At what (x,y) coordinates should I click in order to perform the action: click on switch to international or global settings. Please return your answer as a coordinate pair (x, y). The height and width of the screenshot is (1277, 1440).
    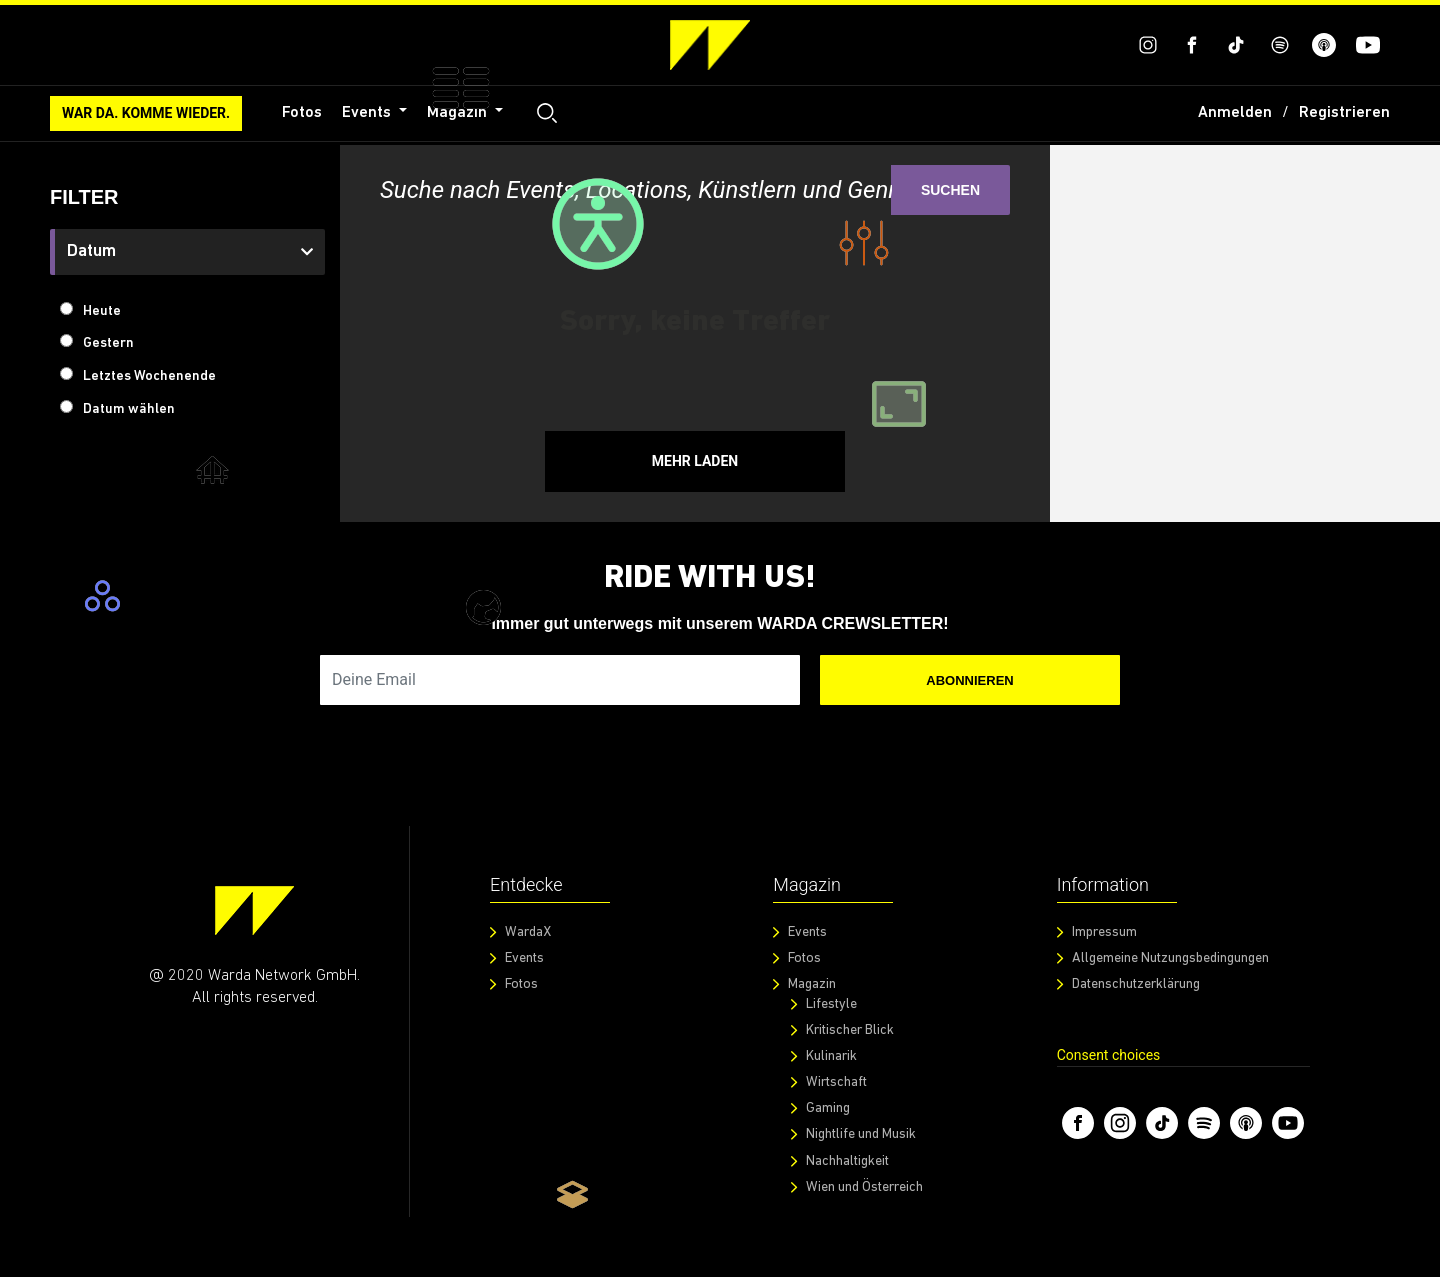
    Looking at the image, I should click on (483, 607).